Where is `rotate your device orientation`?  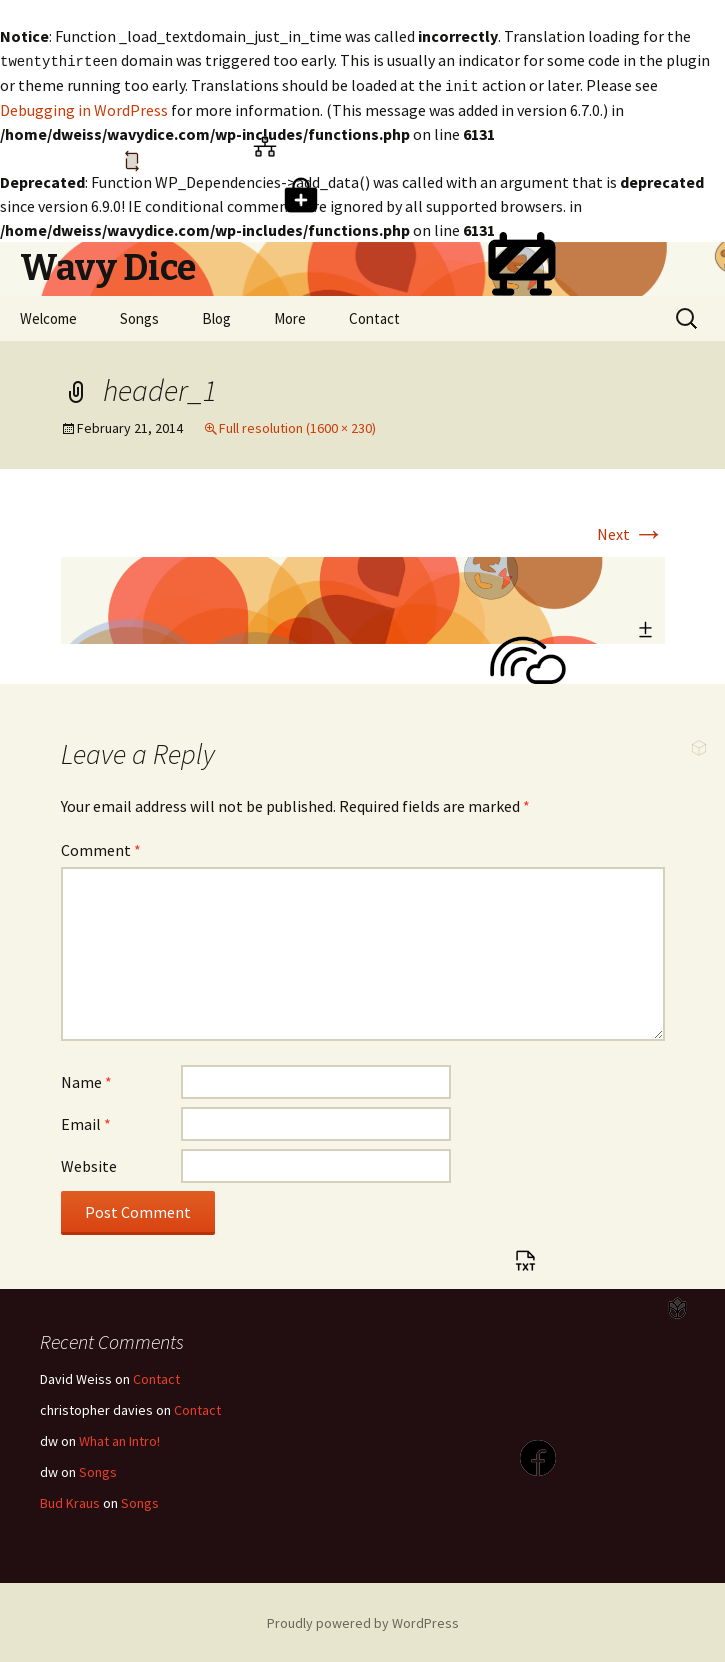
rotate your device orientation is located at coordinates (132, 161).